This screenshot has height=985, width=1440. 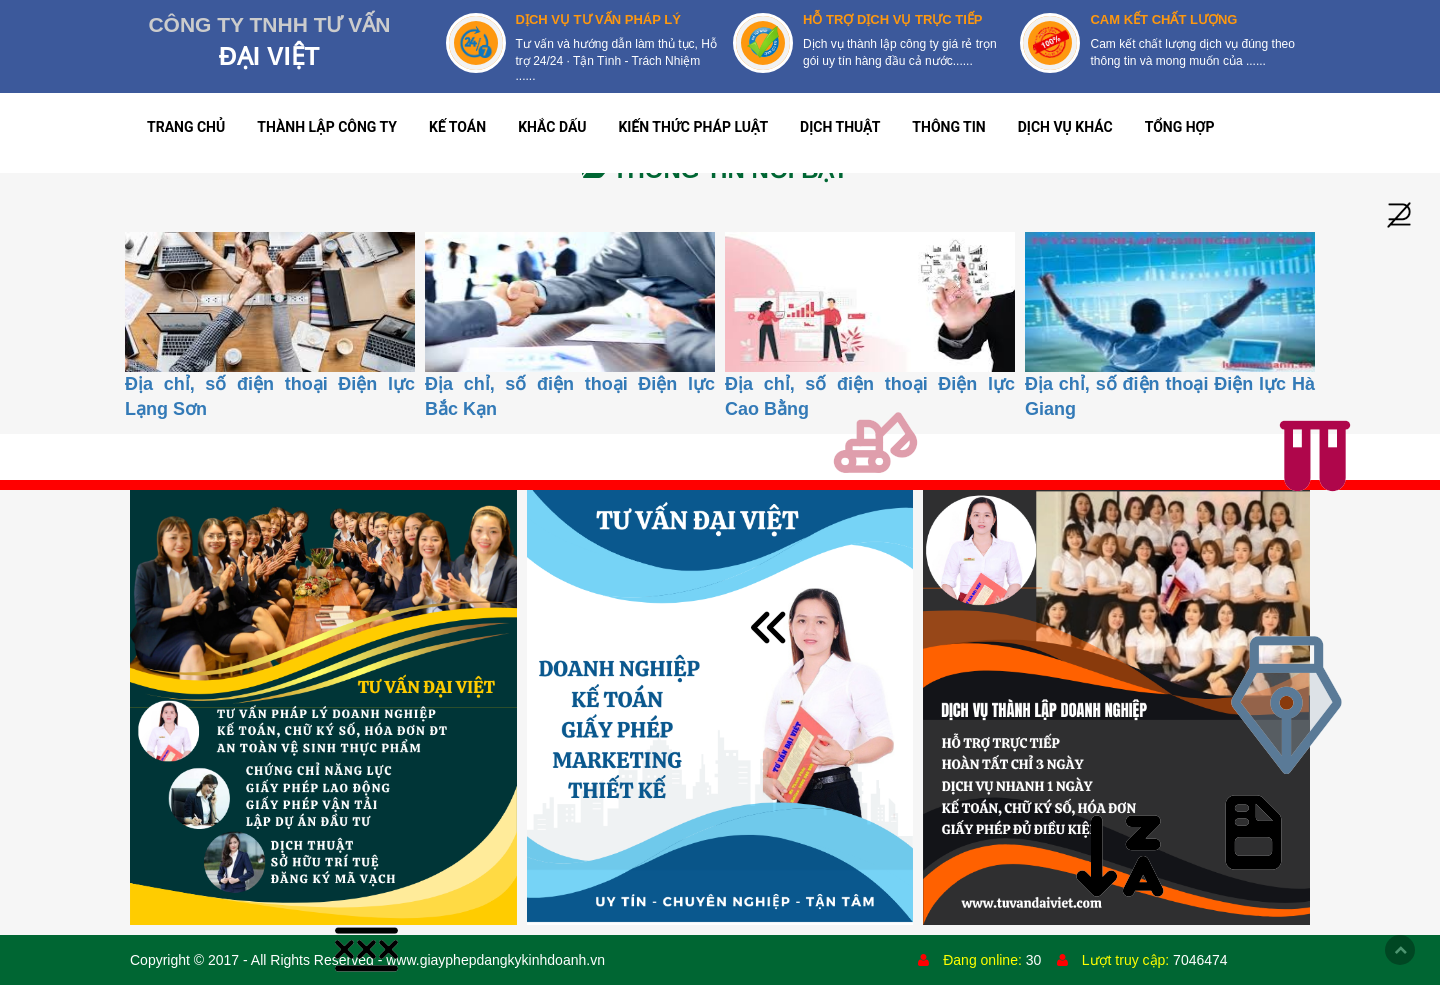 I want to click on view lab results or test samples, so click(x=1315, y=456).